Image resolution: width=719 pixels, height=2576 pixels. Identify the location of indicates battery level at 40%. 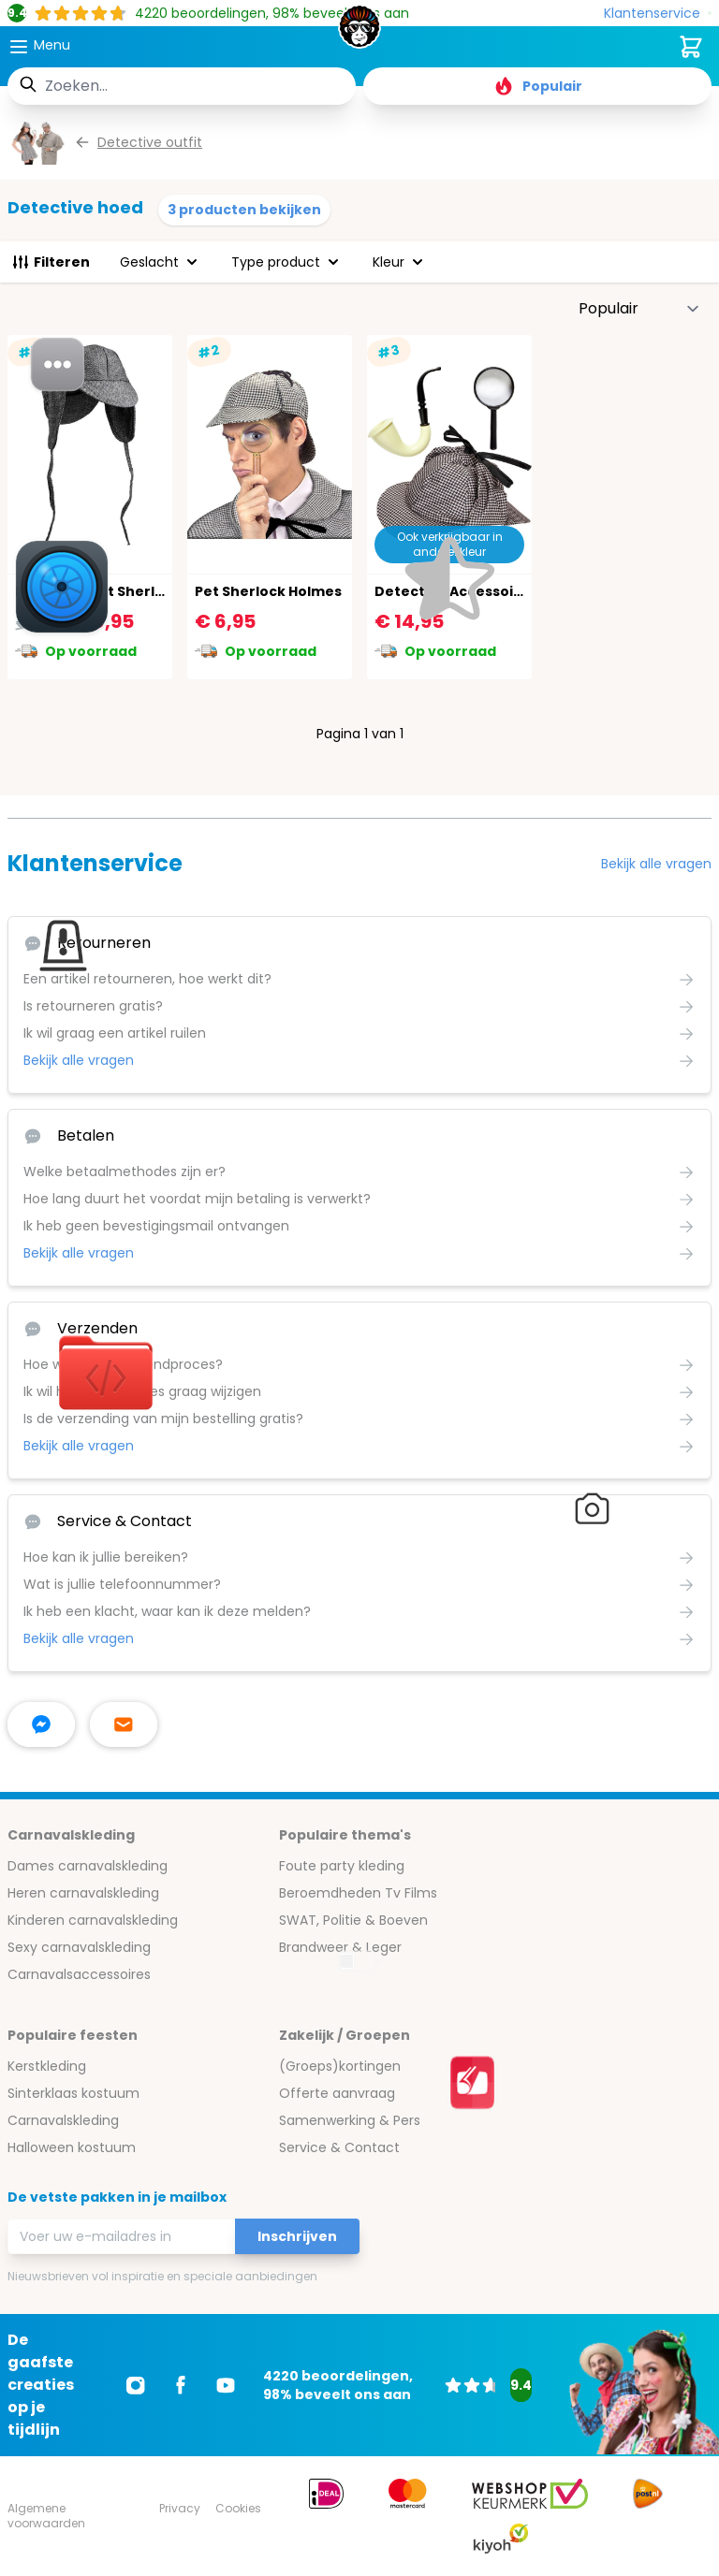
(359, 1961).